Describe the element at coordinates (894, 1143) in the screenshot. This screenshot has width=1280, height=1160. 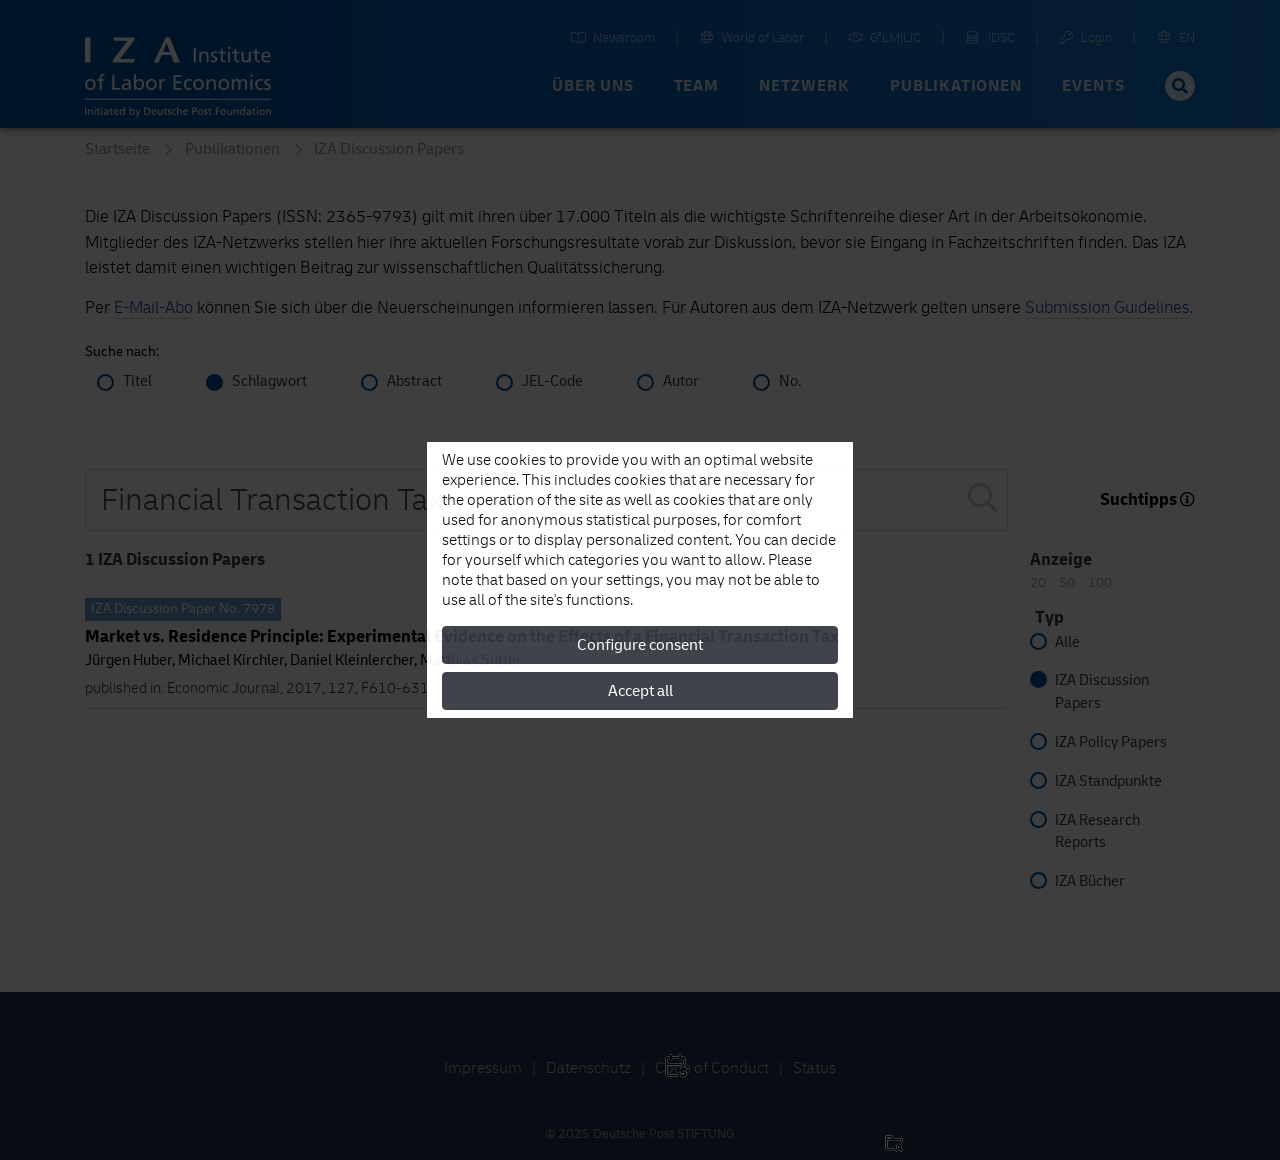
I see `access user files or personal folder` at that location.